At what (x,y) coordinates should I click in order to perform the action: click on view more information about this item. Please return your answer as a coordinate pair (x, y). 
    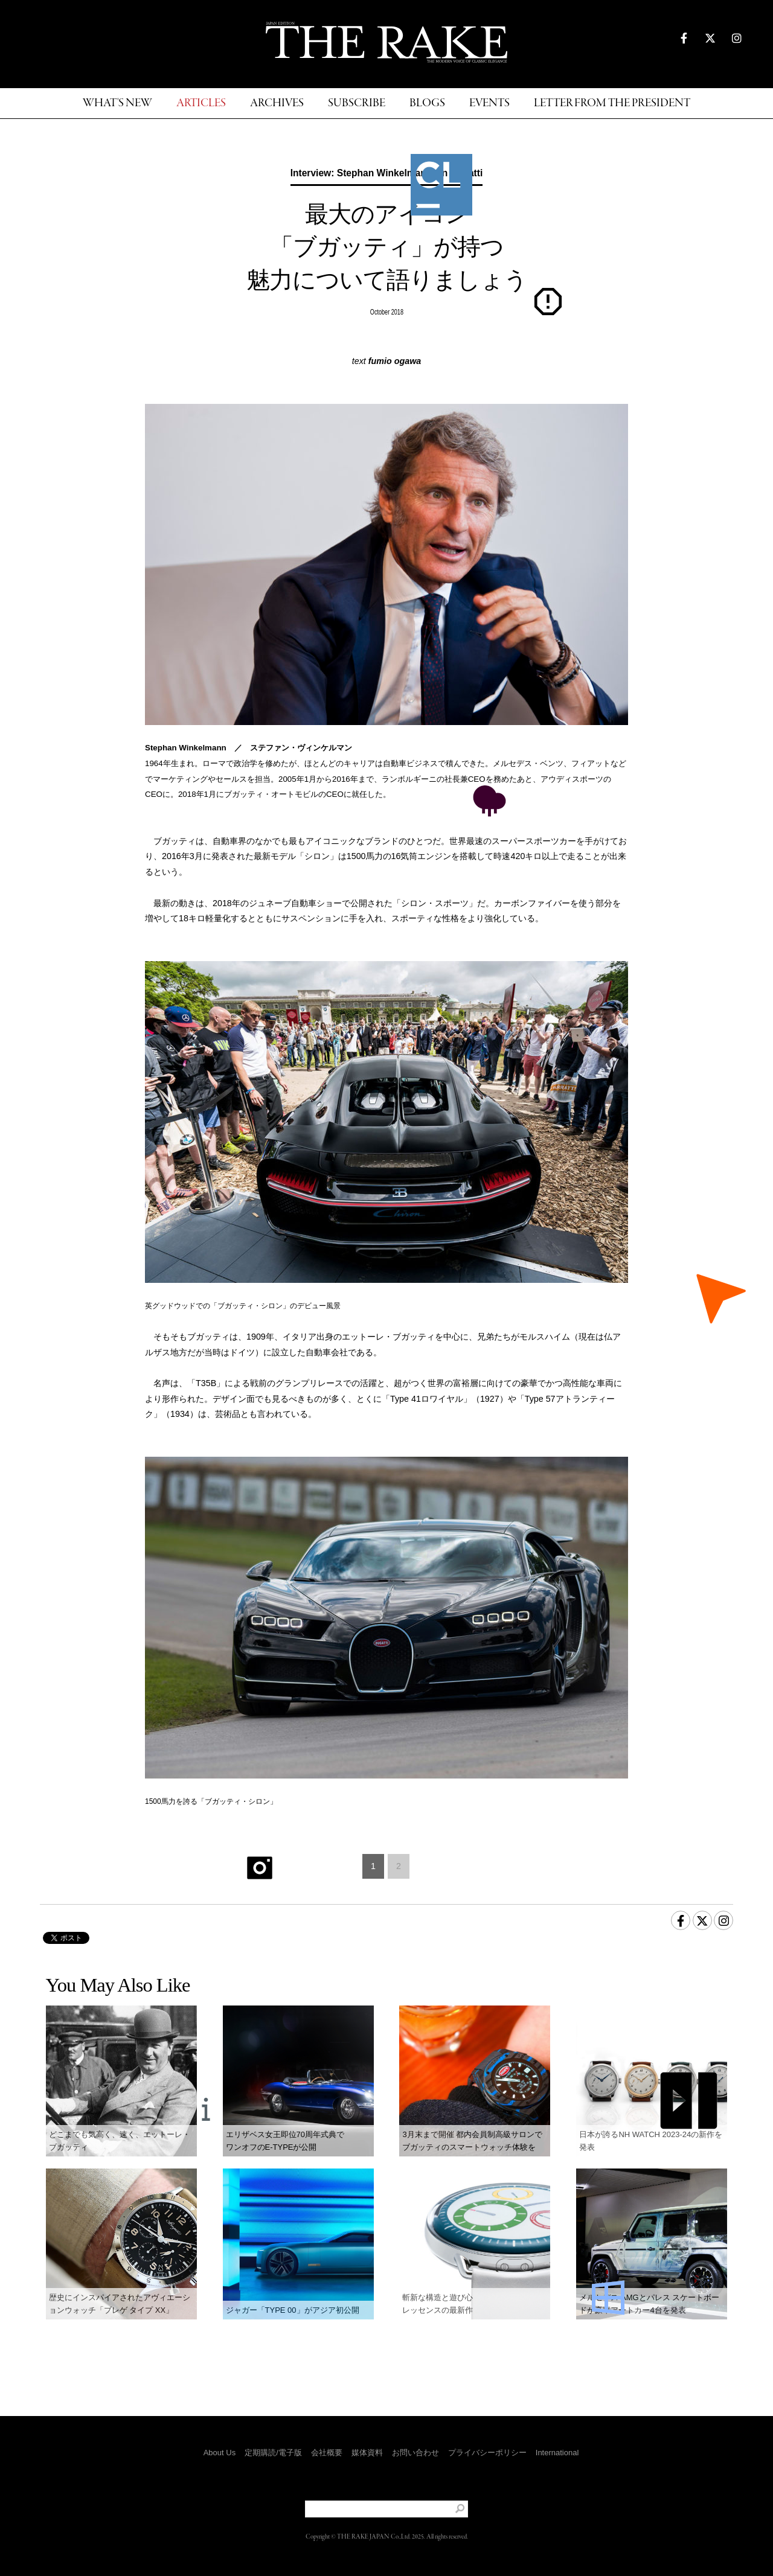
    Looking at the image, I should click on (206, 2110).